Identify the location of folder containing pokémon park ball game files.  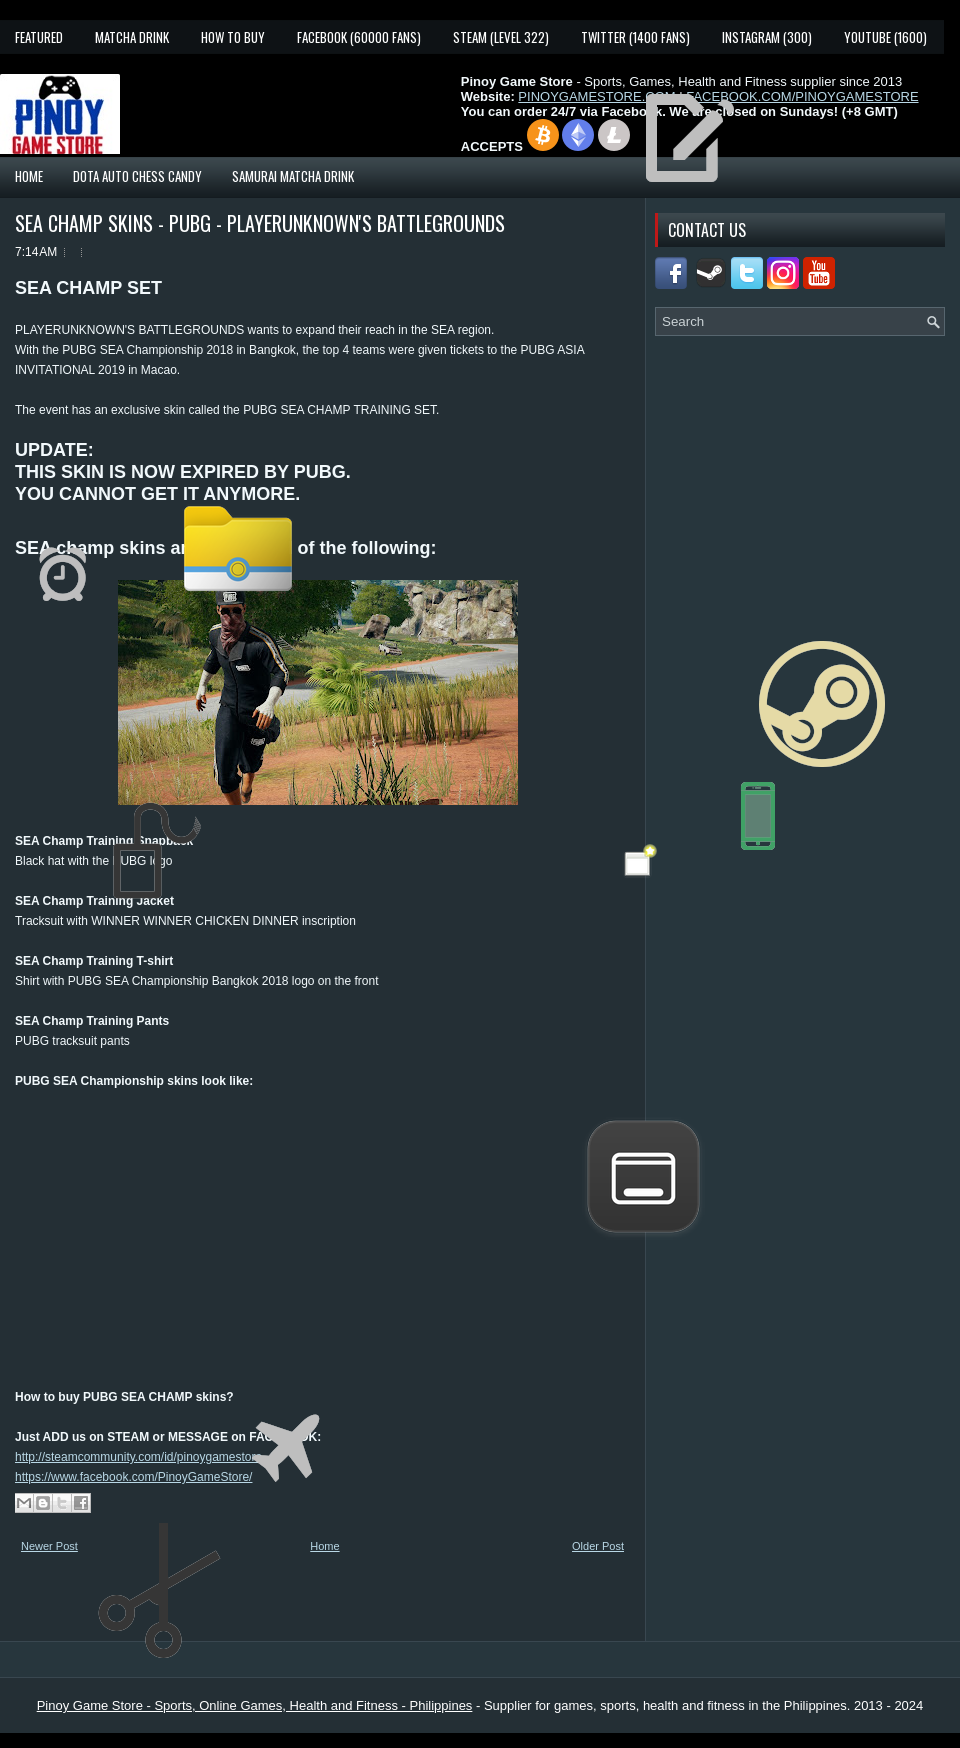
(237, 551).